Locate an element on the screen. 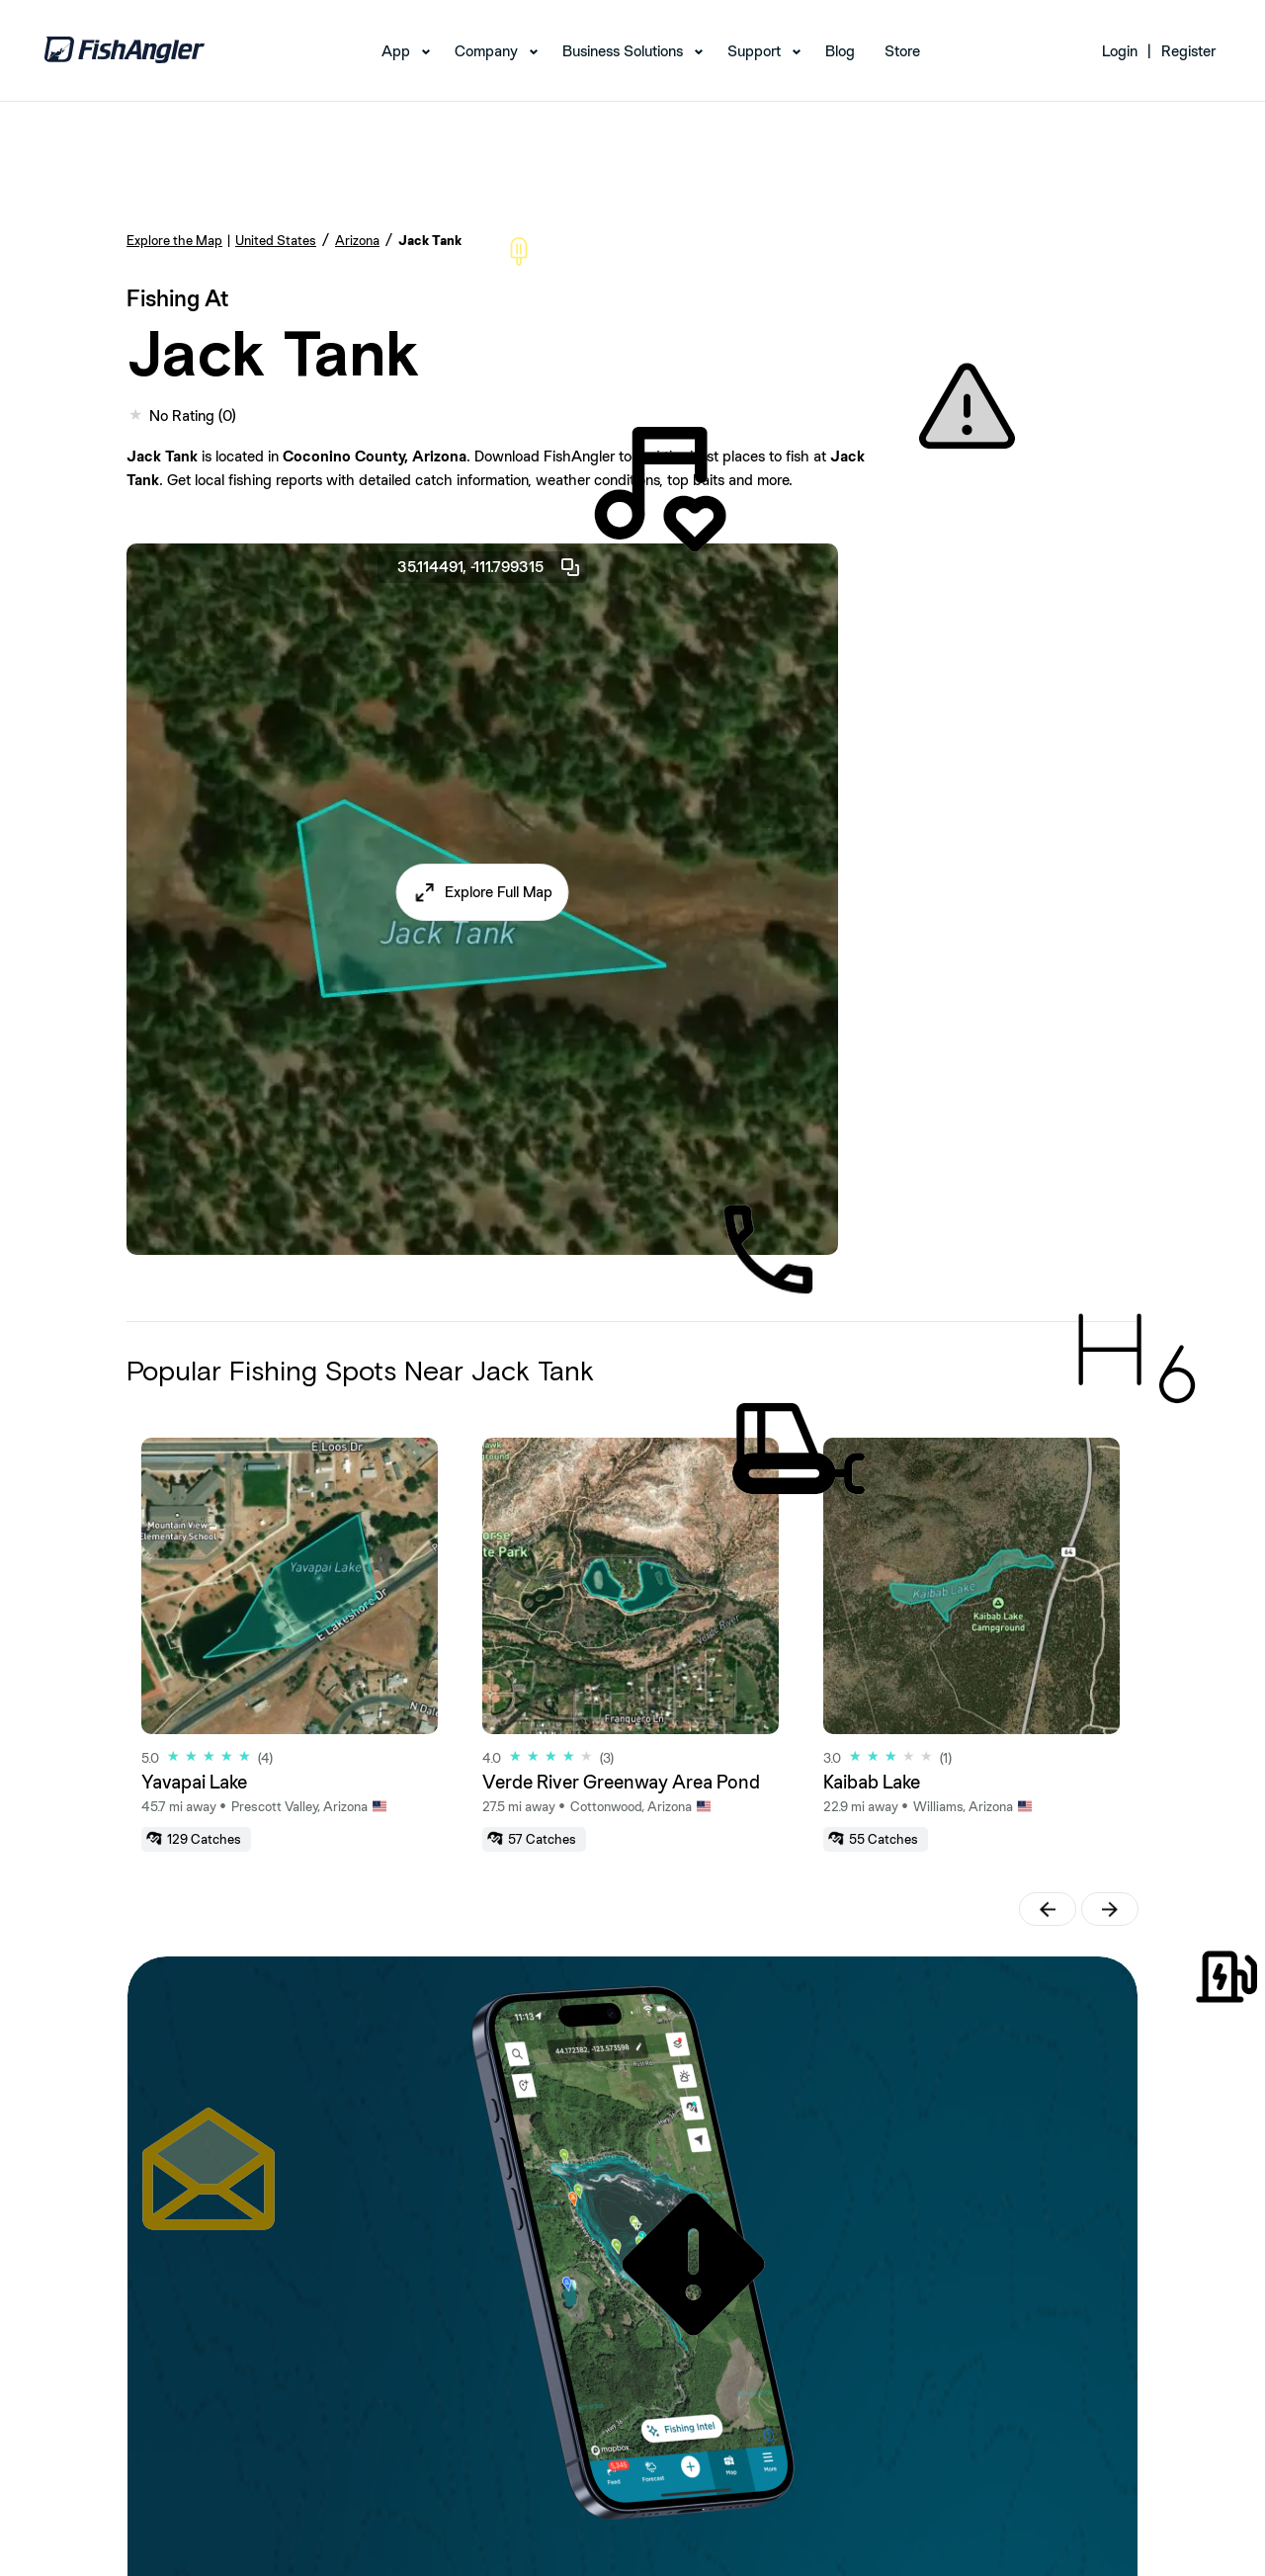 Image resolution: width=1265 pixels, height=2576 pixels. find nearby EV charging stations is located at coordinates (1223, 1976).